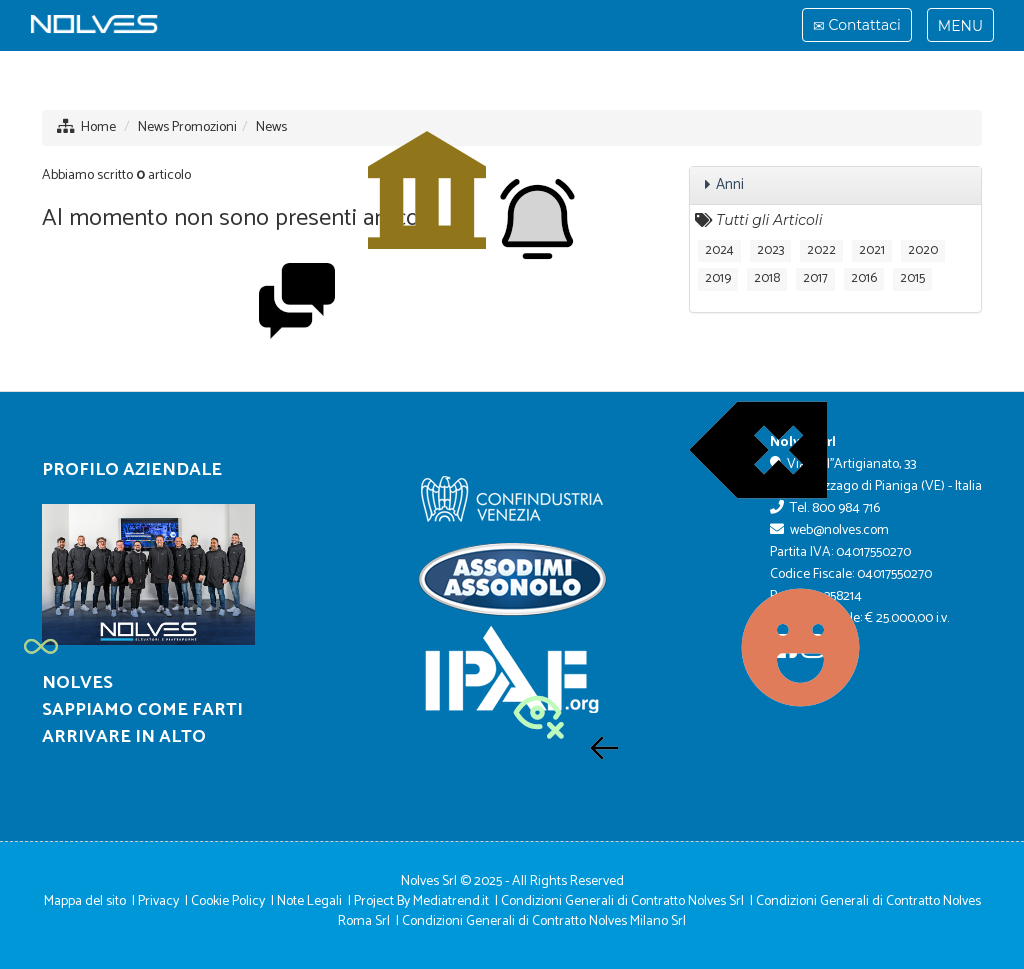 Image resolution: width=1024 pixels, height=969 pixels. What do you see at coordinates (297, 301) in the screenshot?
I see `open conversations or messages` at bounding box center [297, 301].